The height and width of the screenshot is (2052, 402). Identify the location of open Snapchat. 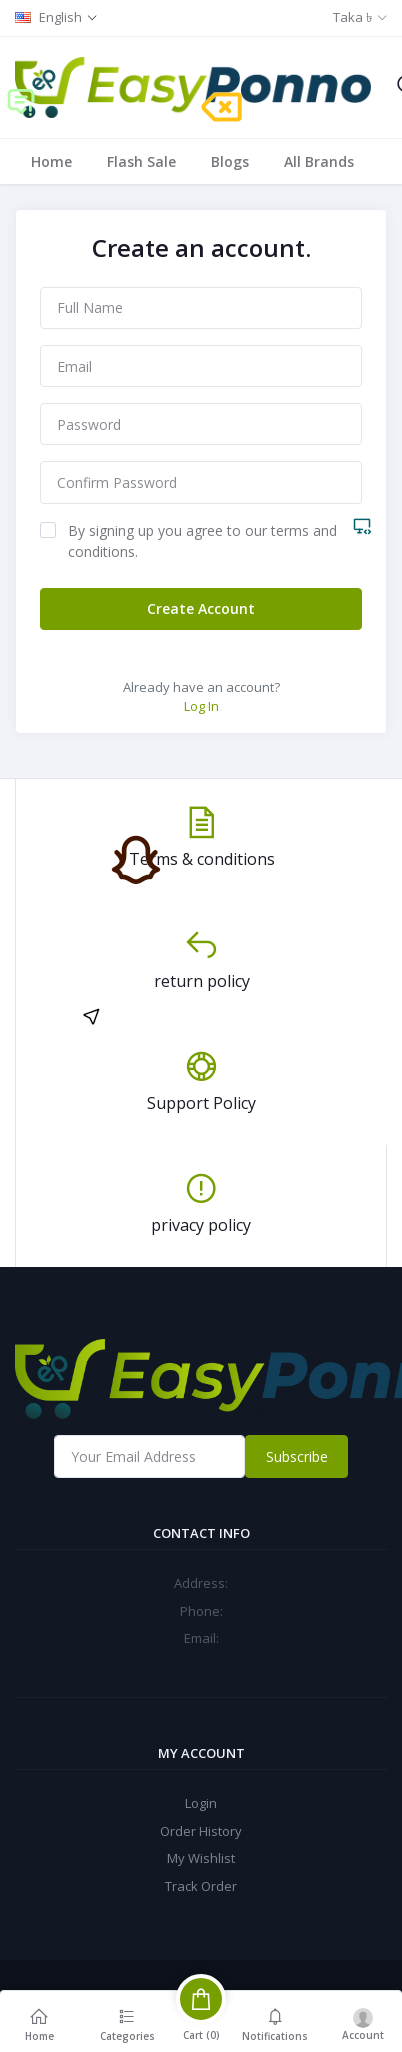
(136, 860).